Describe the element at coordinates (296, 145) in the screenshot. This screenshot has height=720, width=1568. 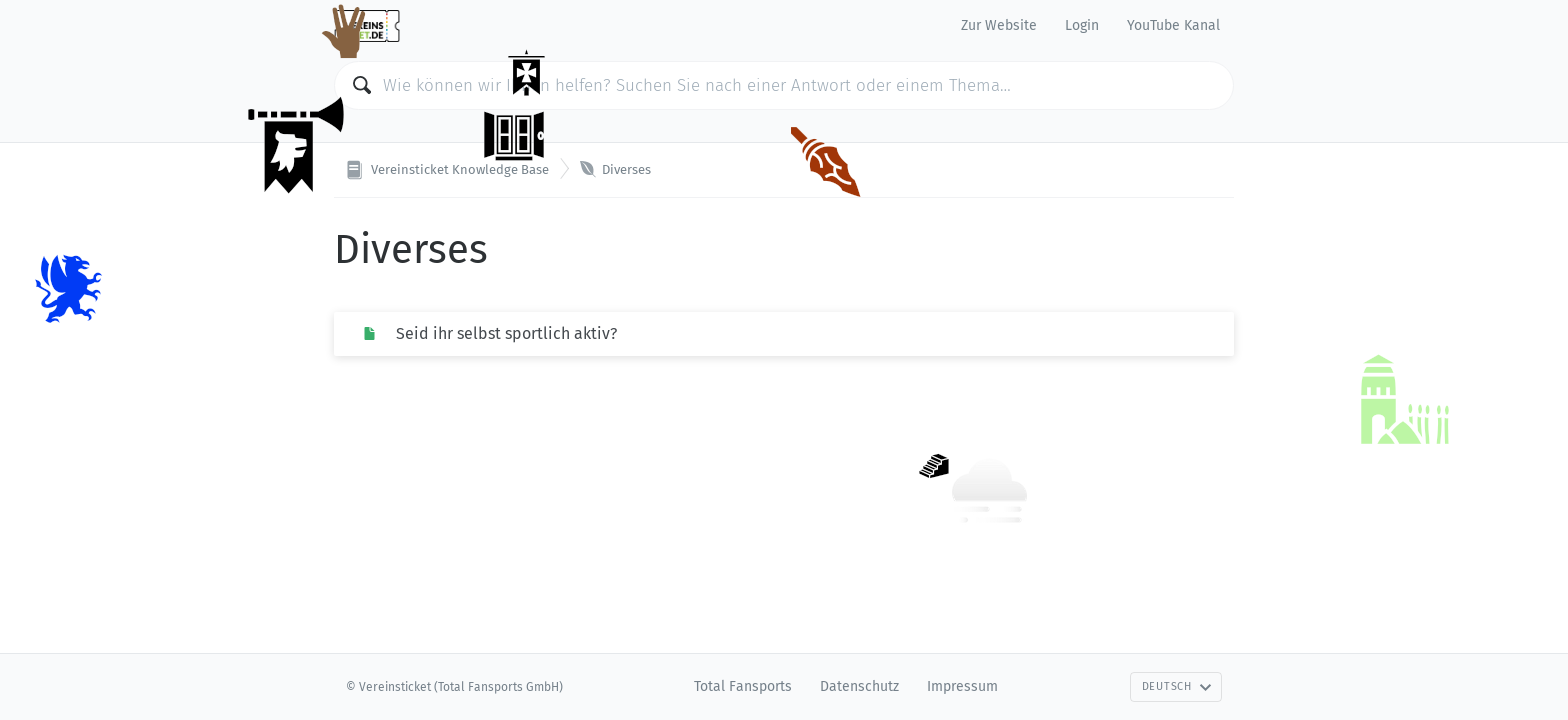
I see `announce a new achievement or milestone` at that location.